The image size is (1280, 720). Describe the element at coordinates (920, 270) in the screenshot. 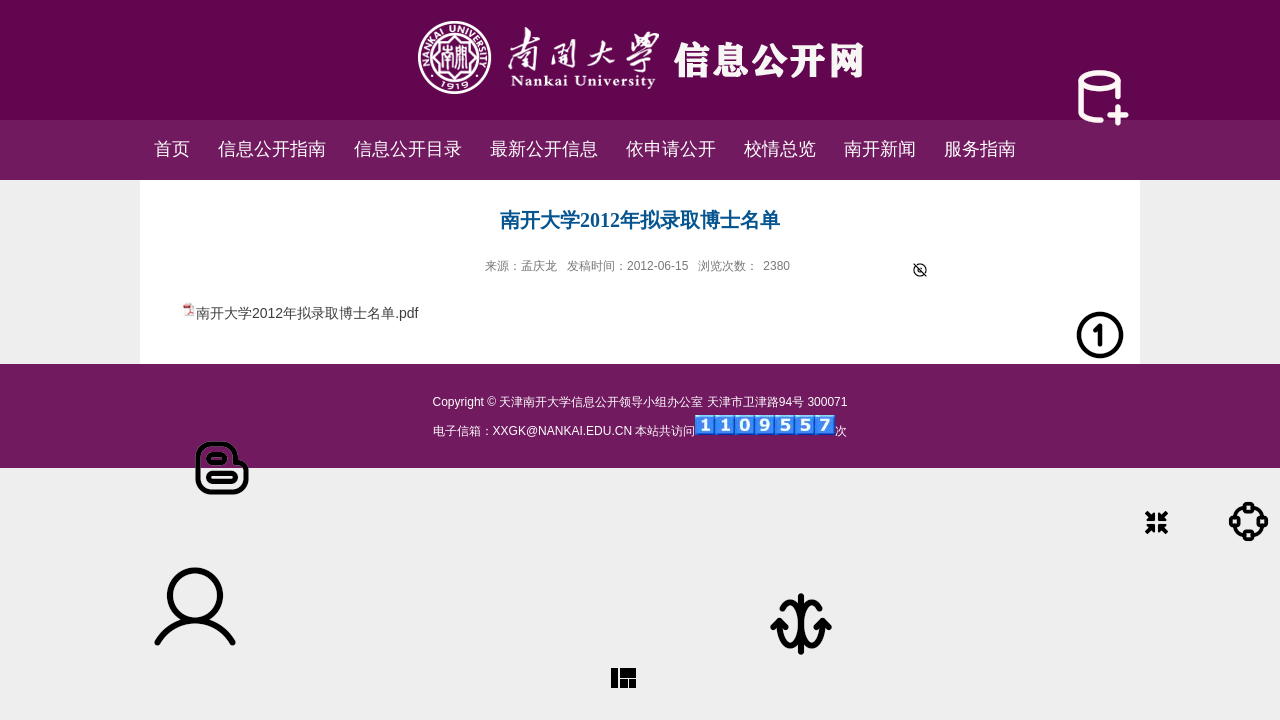

I see `indicates content is not copyrighted` at that location.